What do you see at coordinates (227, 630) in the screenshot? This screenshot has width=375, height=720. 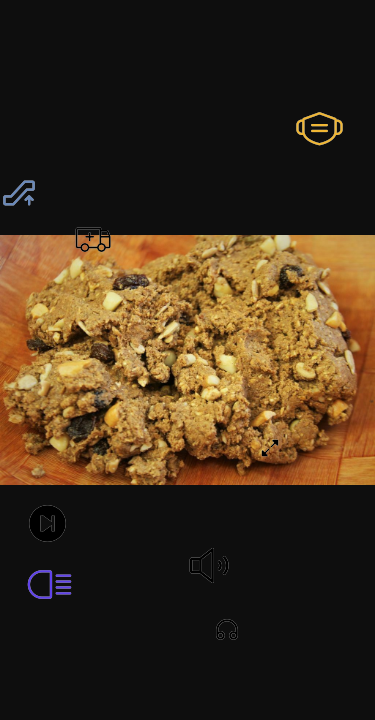 I see `access audio or music settings` at bounding box center [227, 630].